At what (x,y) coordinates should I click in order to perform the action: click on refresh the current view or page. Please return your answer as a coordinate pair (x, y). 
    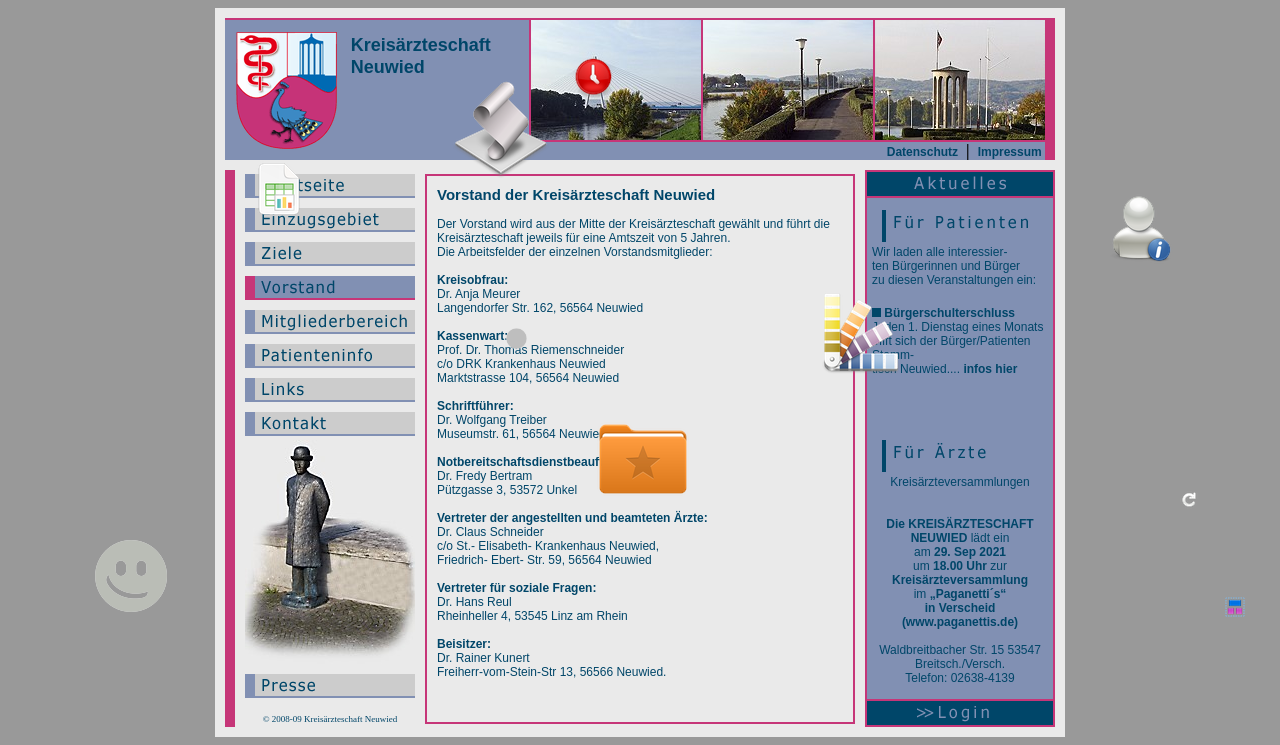
    Looking at the image, I should click on (1189, 500).